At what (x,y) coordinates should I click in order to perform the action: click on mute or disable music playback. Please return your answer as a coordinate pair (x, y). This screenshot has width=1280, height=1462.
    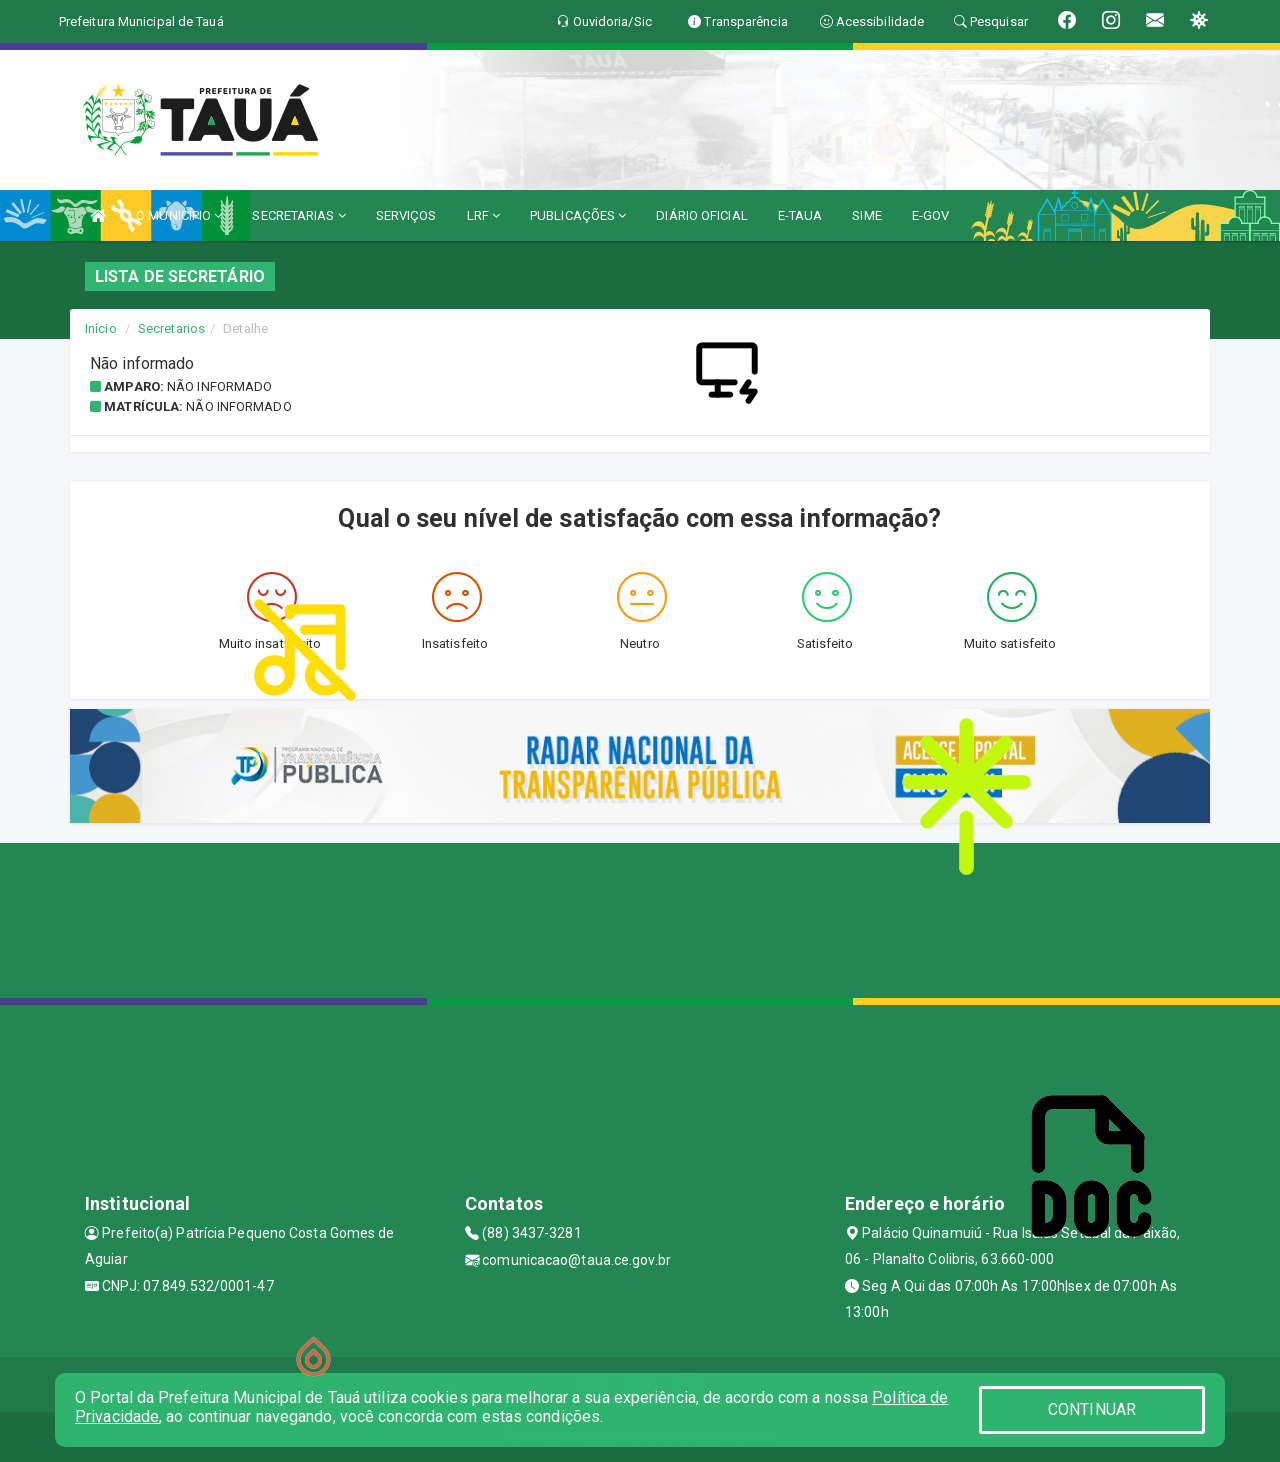
    Looking at the image, I should click on (305, 650).